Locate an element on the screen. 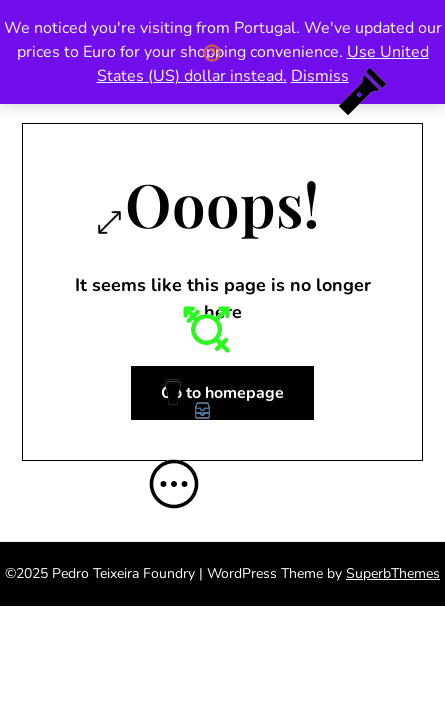 Image resolution: width=445 pixels, height=720 pixels. view nearby bars or pubs is located at coordinates (173, 392).